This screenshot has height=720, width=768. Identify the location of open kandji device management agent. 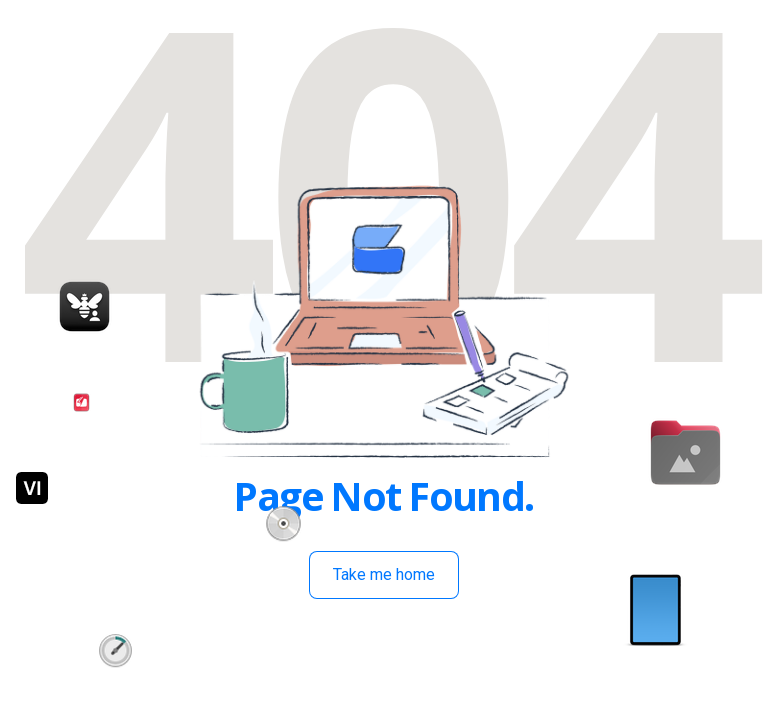
(84, 306).